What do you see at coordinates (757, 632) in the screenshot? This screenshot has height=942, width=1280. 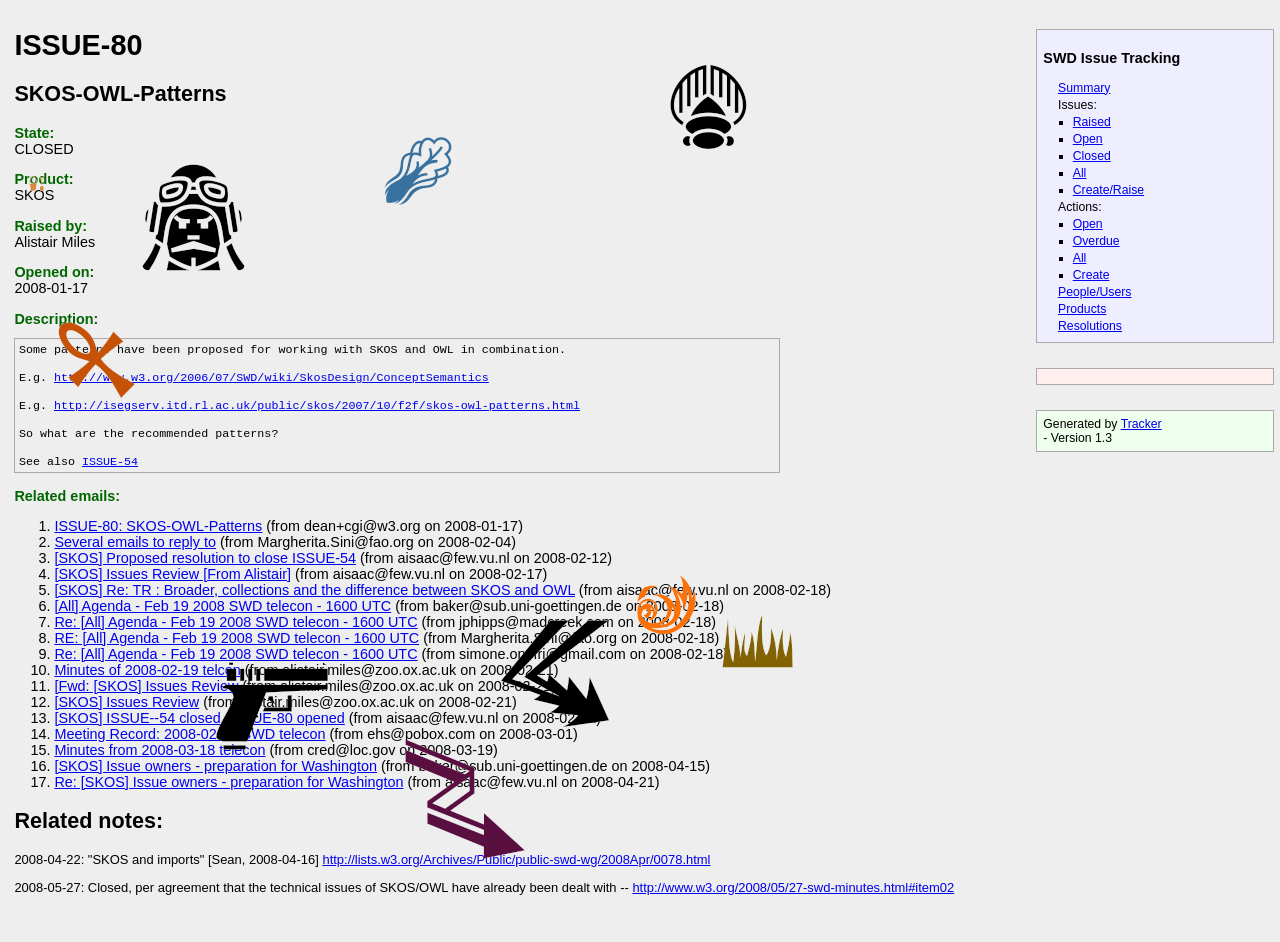 I see `indicates outdoor or nature environment in game` at bounding box center [757, 632].